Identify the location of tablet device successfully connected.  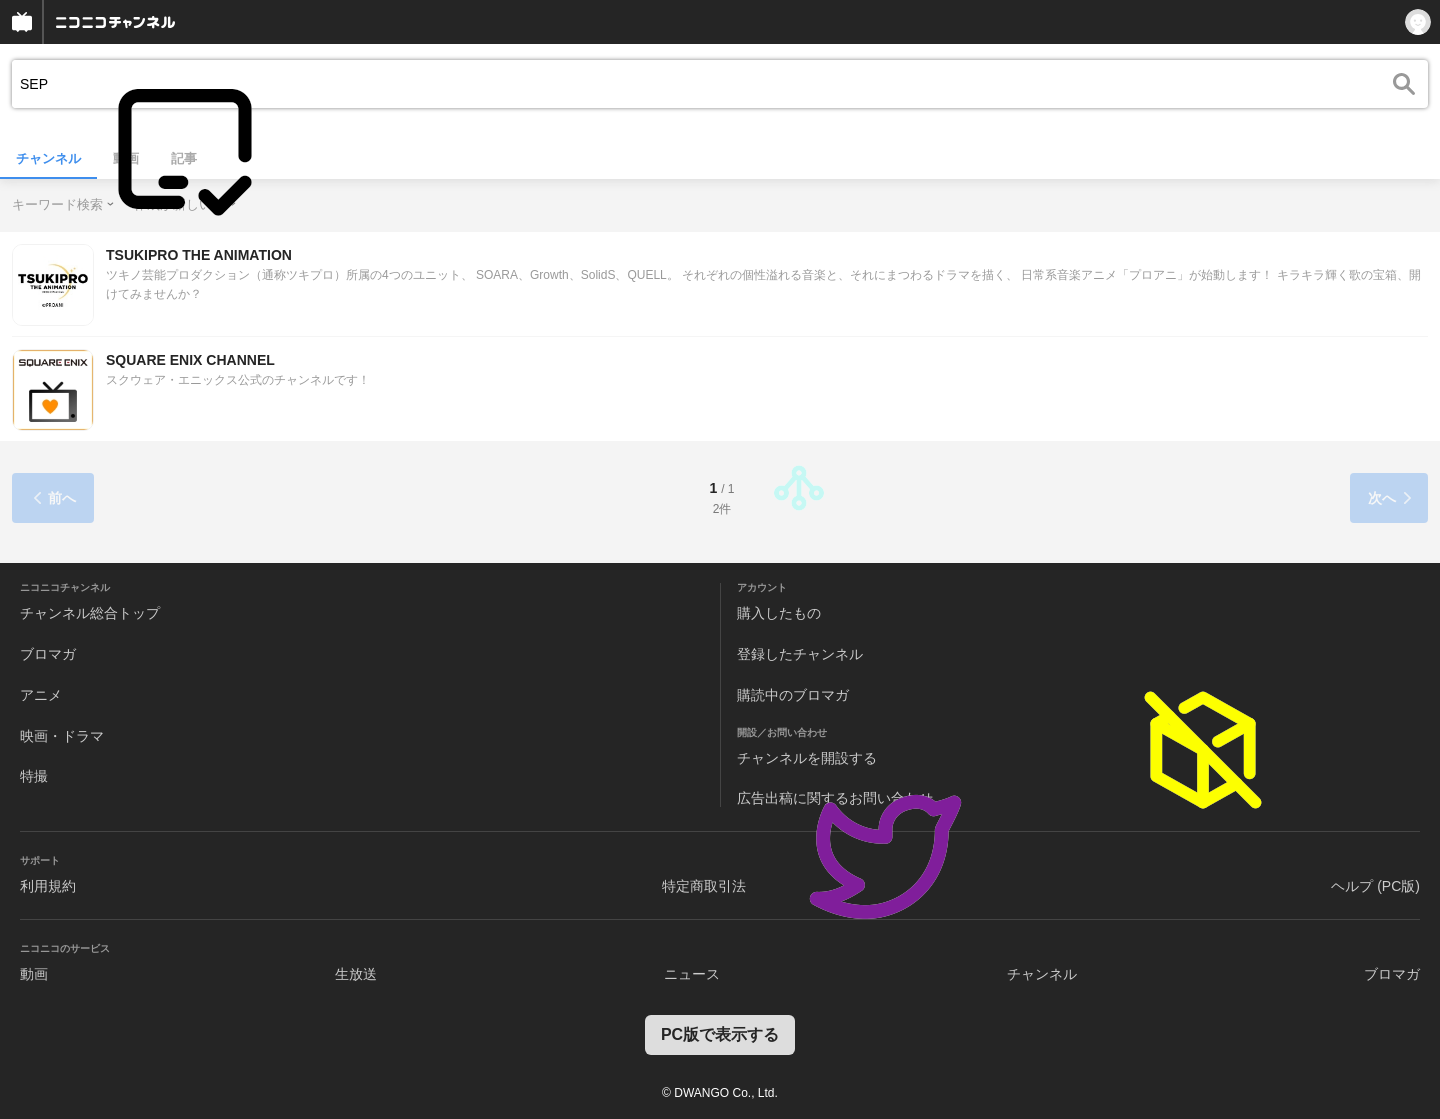
(185, 149).